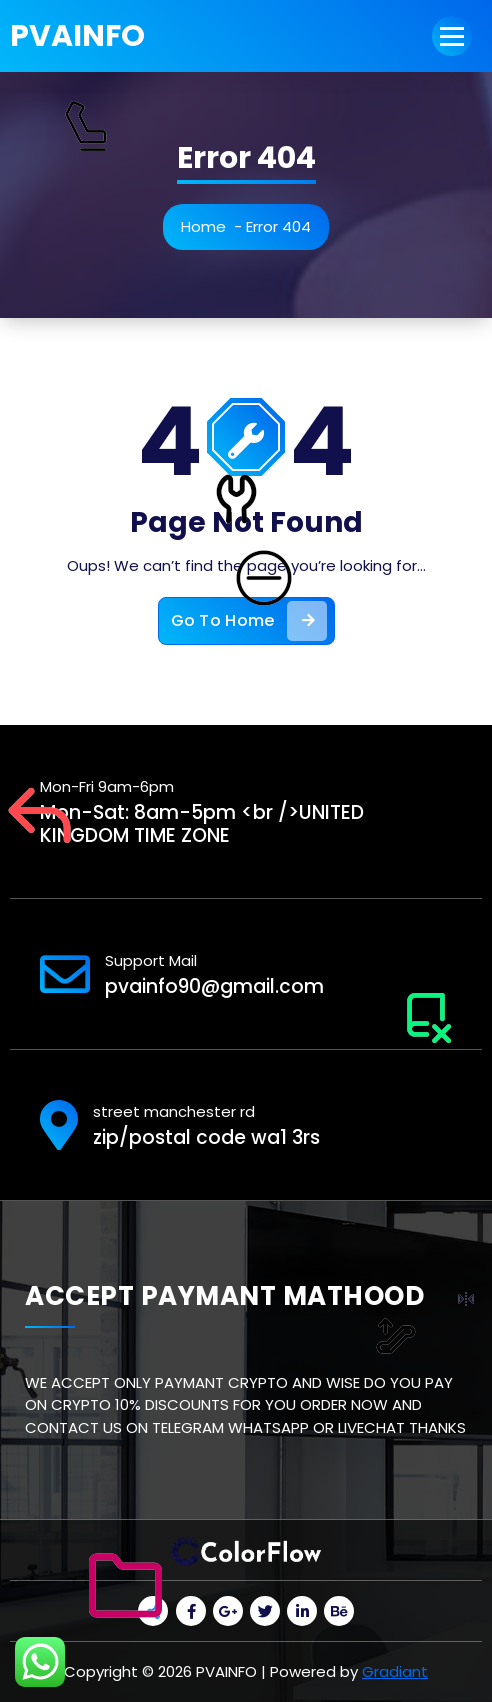  What do you see at coordinates (466, 1299) in the screenshot?
I see `mirror or flip content horizontally` at bounding box center [466, 1299].